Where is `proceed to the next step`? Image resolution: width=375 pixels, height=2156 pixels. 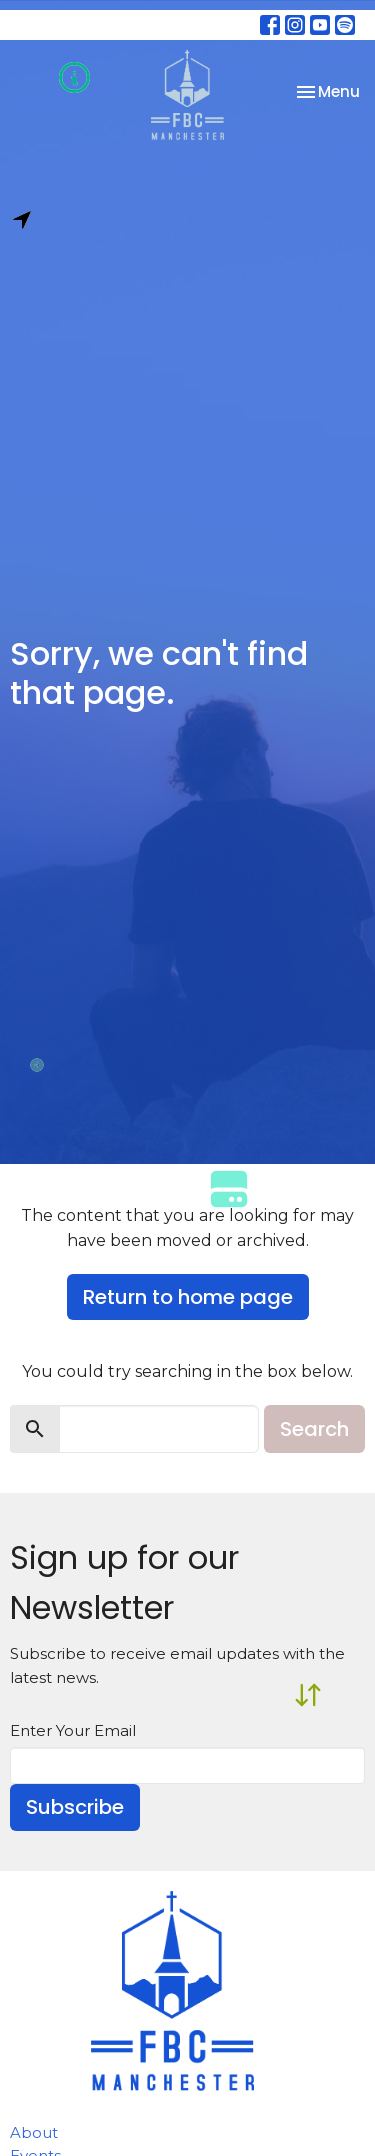
proceed to the next step is located at coordinates (37, 1065).